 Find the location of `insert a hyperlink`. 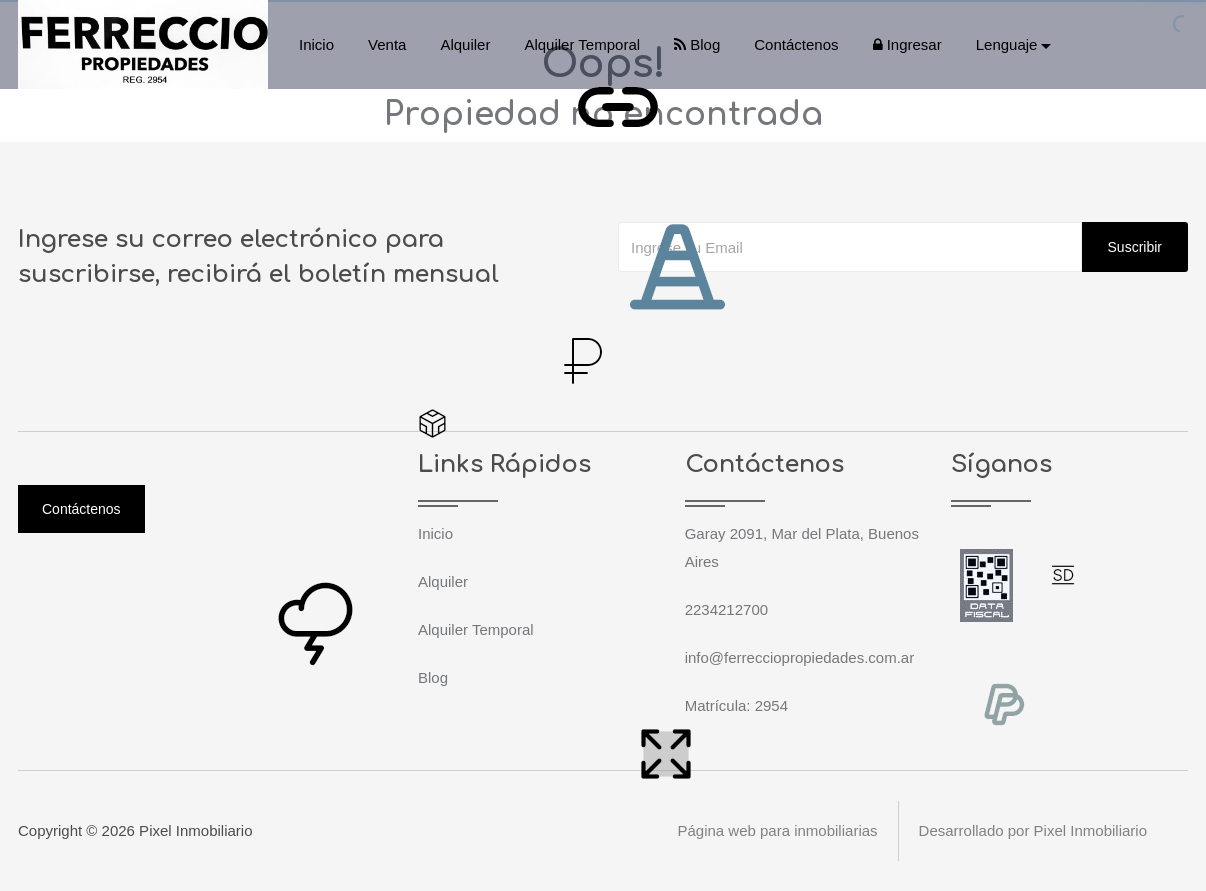

insert a hyperlink is located at coordinates (618, 107).